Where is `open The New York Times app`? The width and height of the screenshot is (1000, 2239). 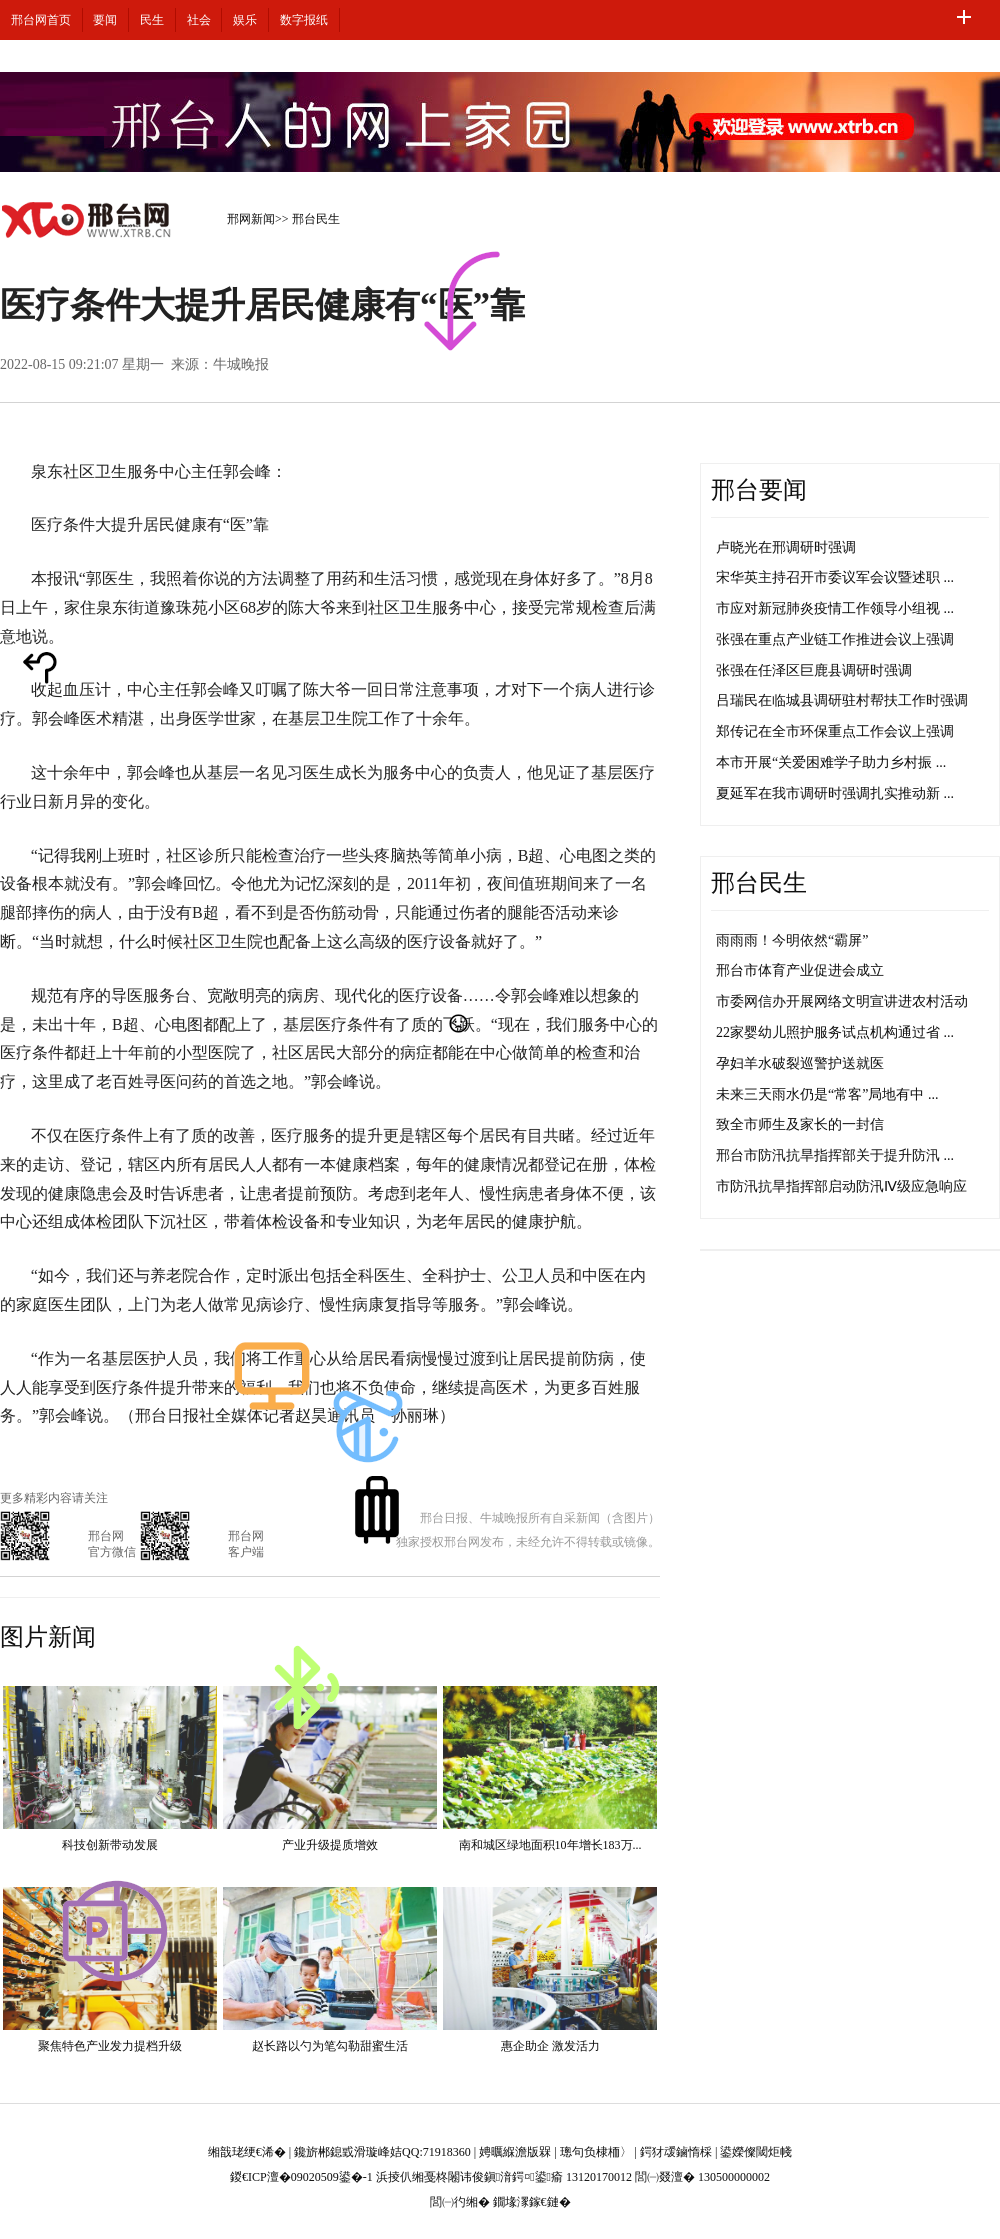
open The New York Times app is located at coordinates (368, 1425).